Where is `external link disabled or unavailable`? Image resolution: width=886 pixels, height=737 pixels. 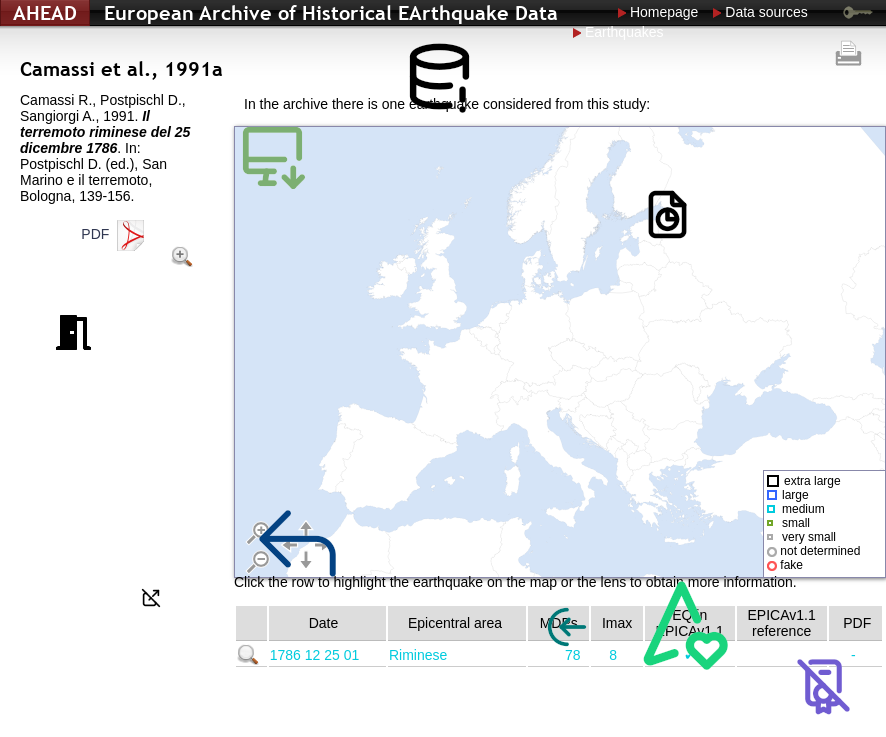 external link disabled or unavailable is located at coordinates (151, 598).